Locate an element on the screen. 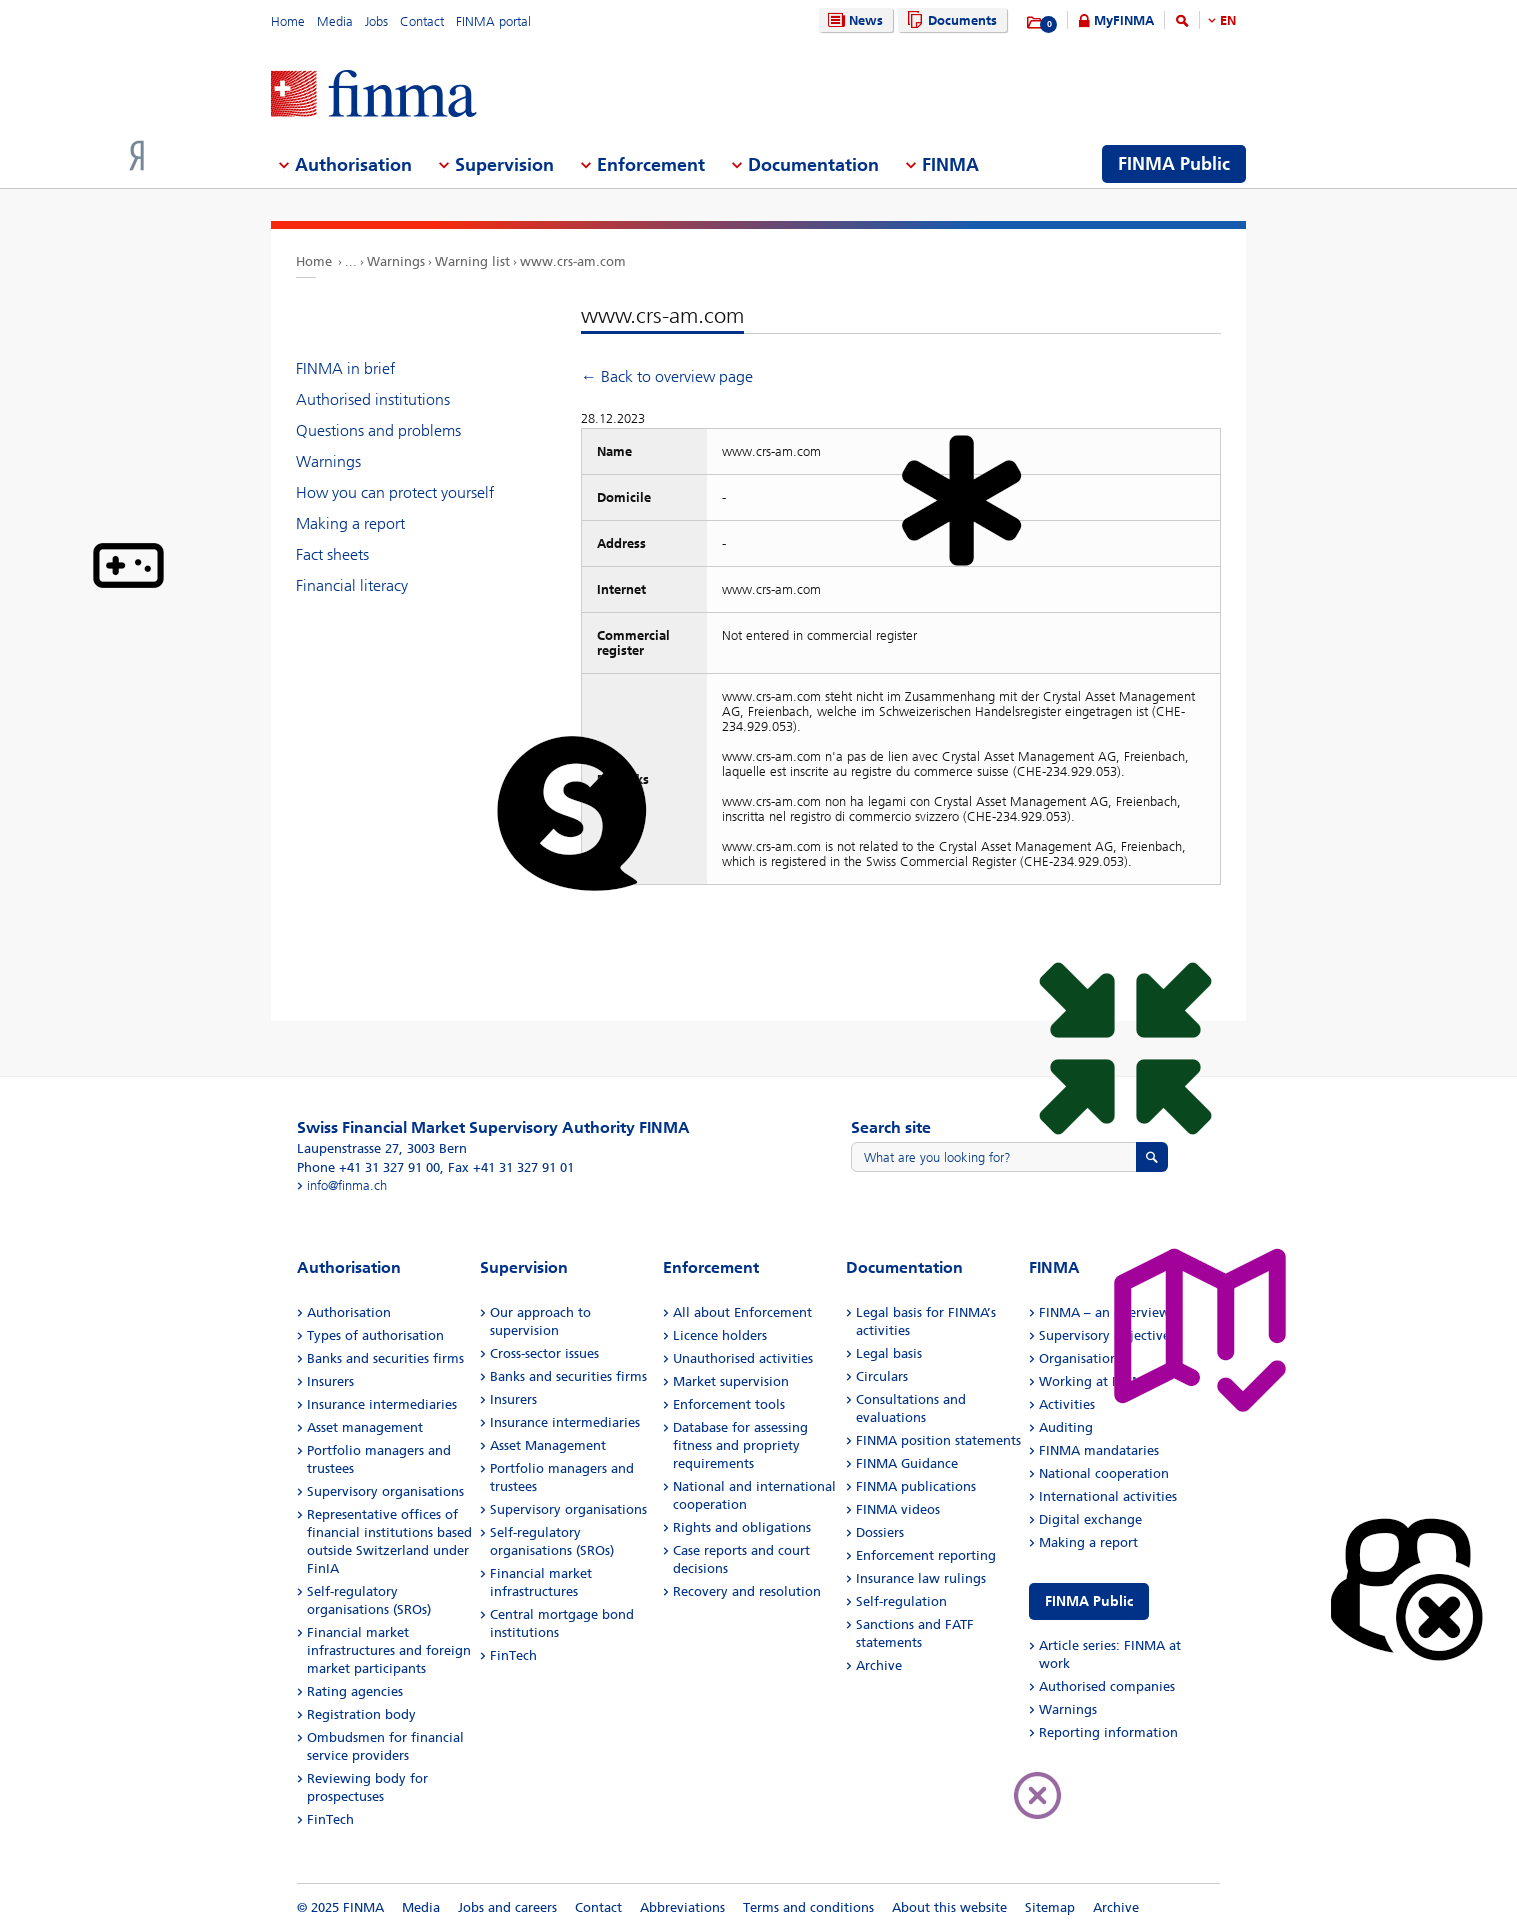  minimize window to taskbar is located at coordinates (1125, 1048).